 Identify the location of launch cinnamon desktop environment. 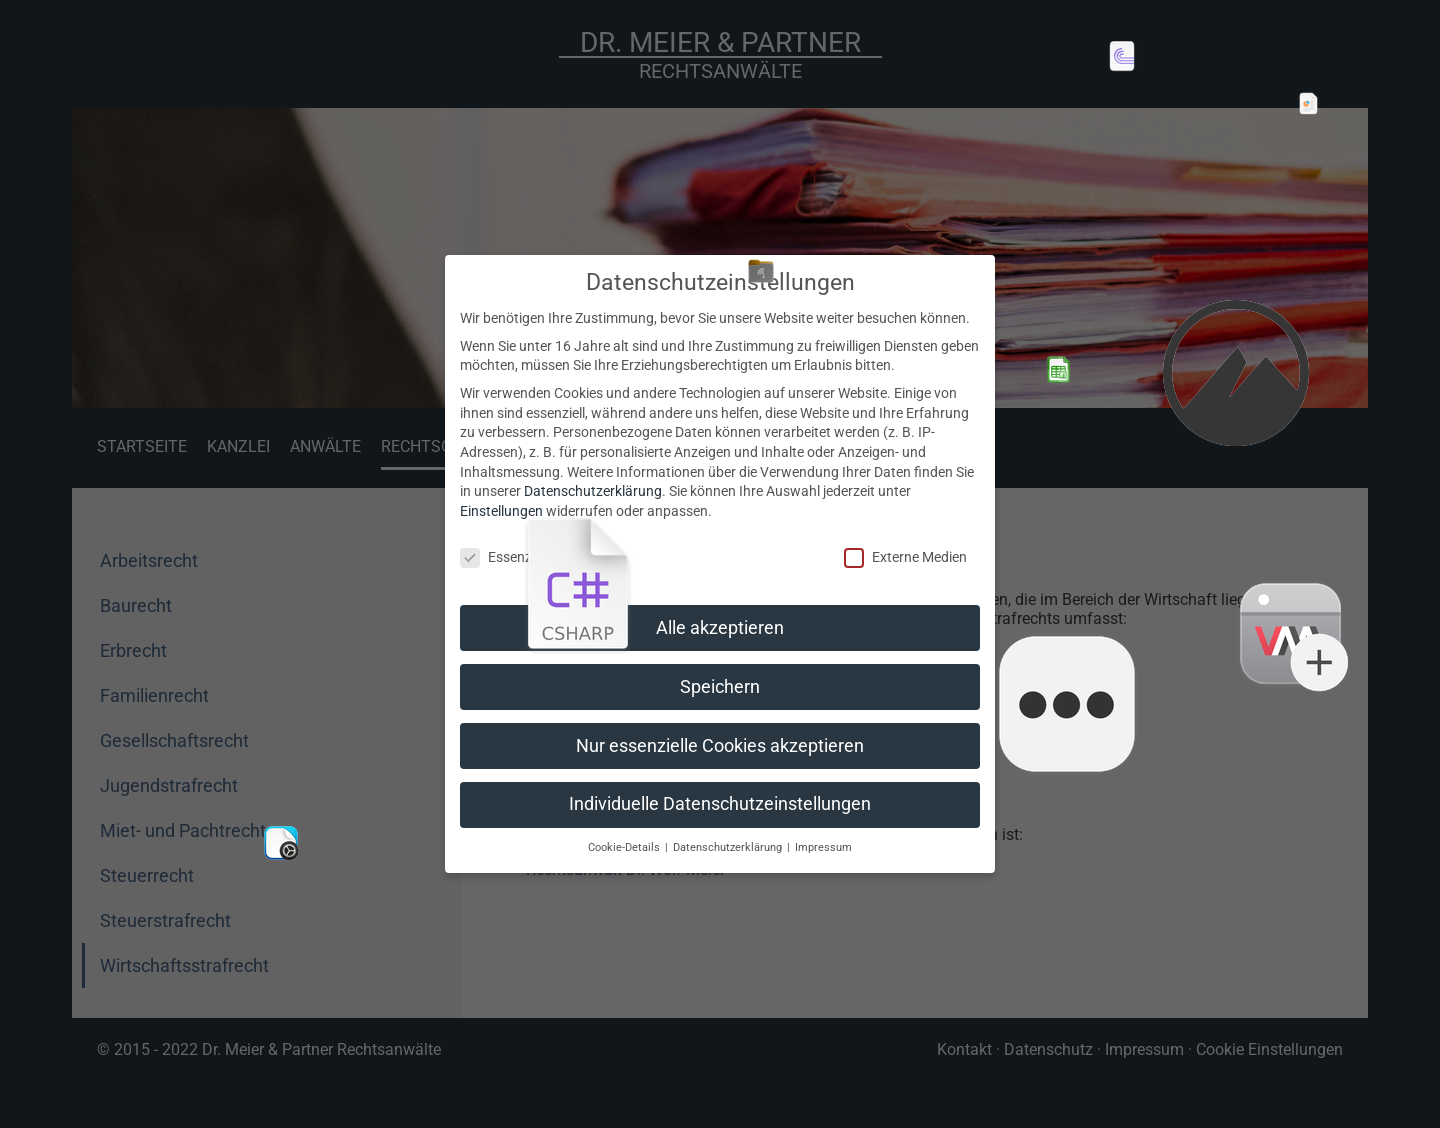
(1236, 373).